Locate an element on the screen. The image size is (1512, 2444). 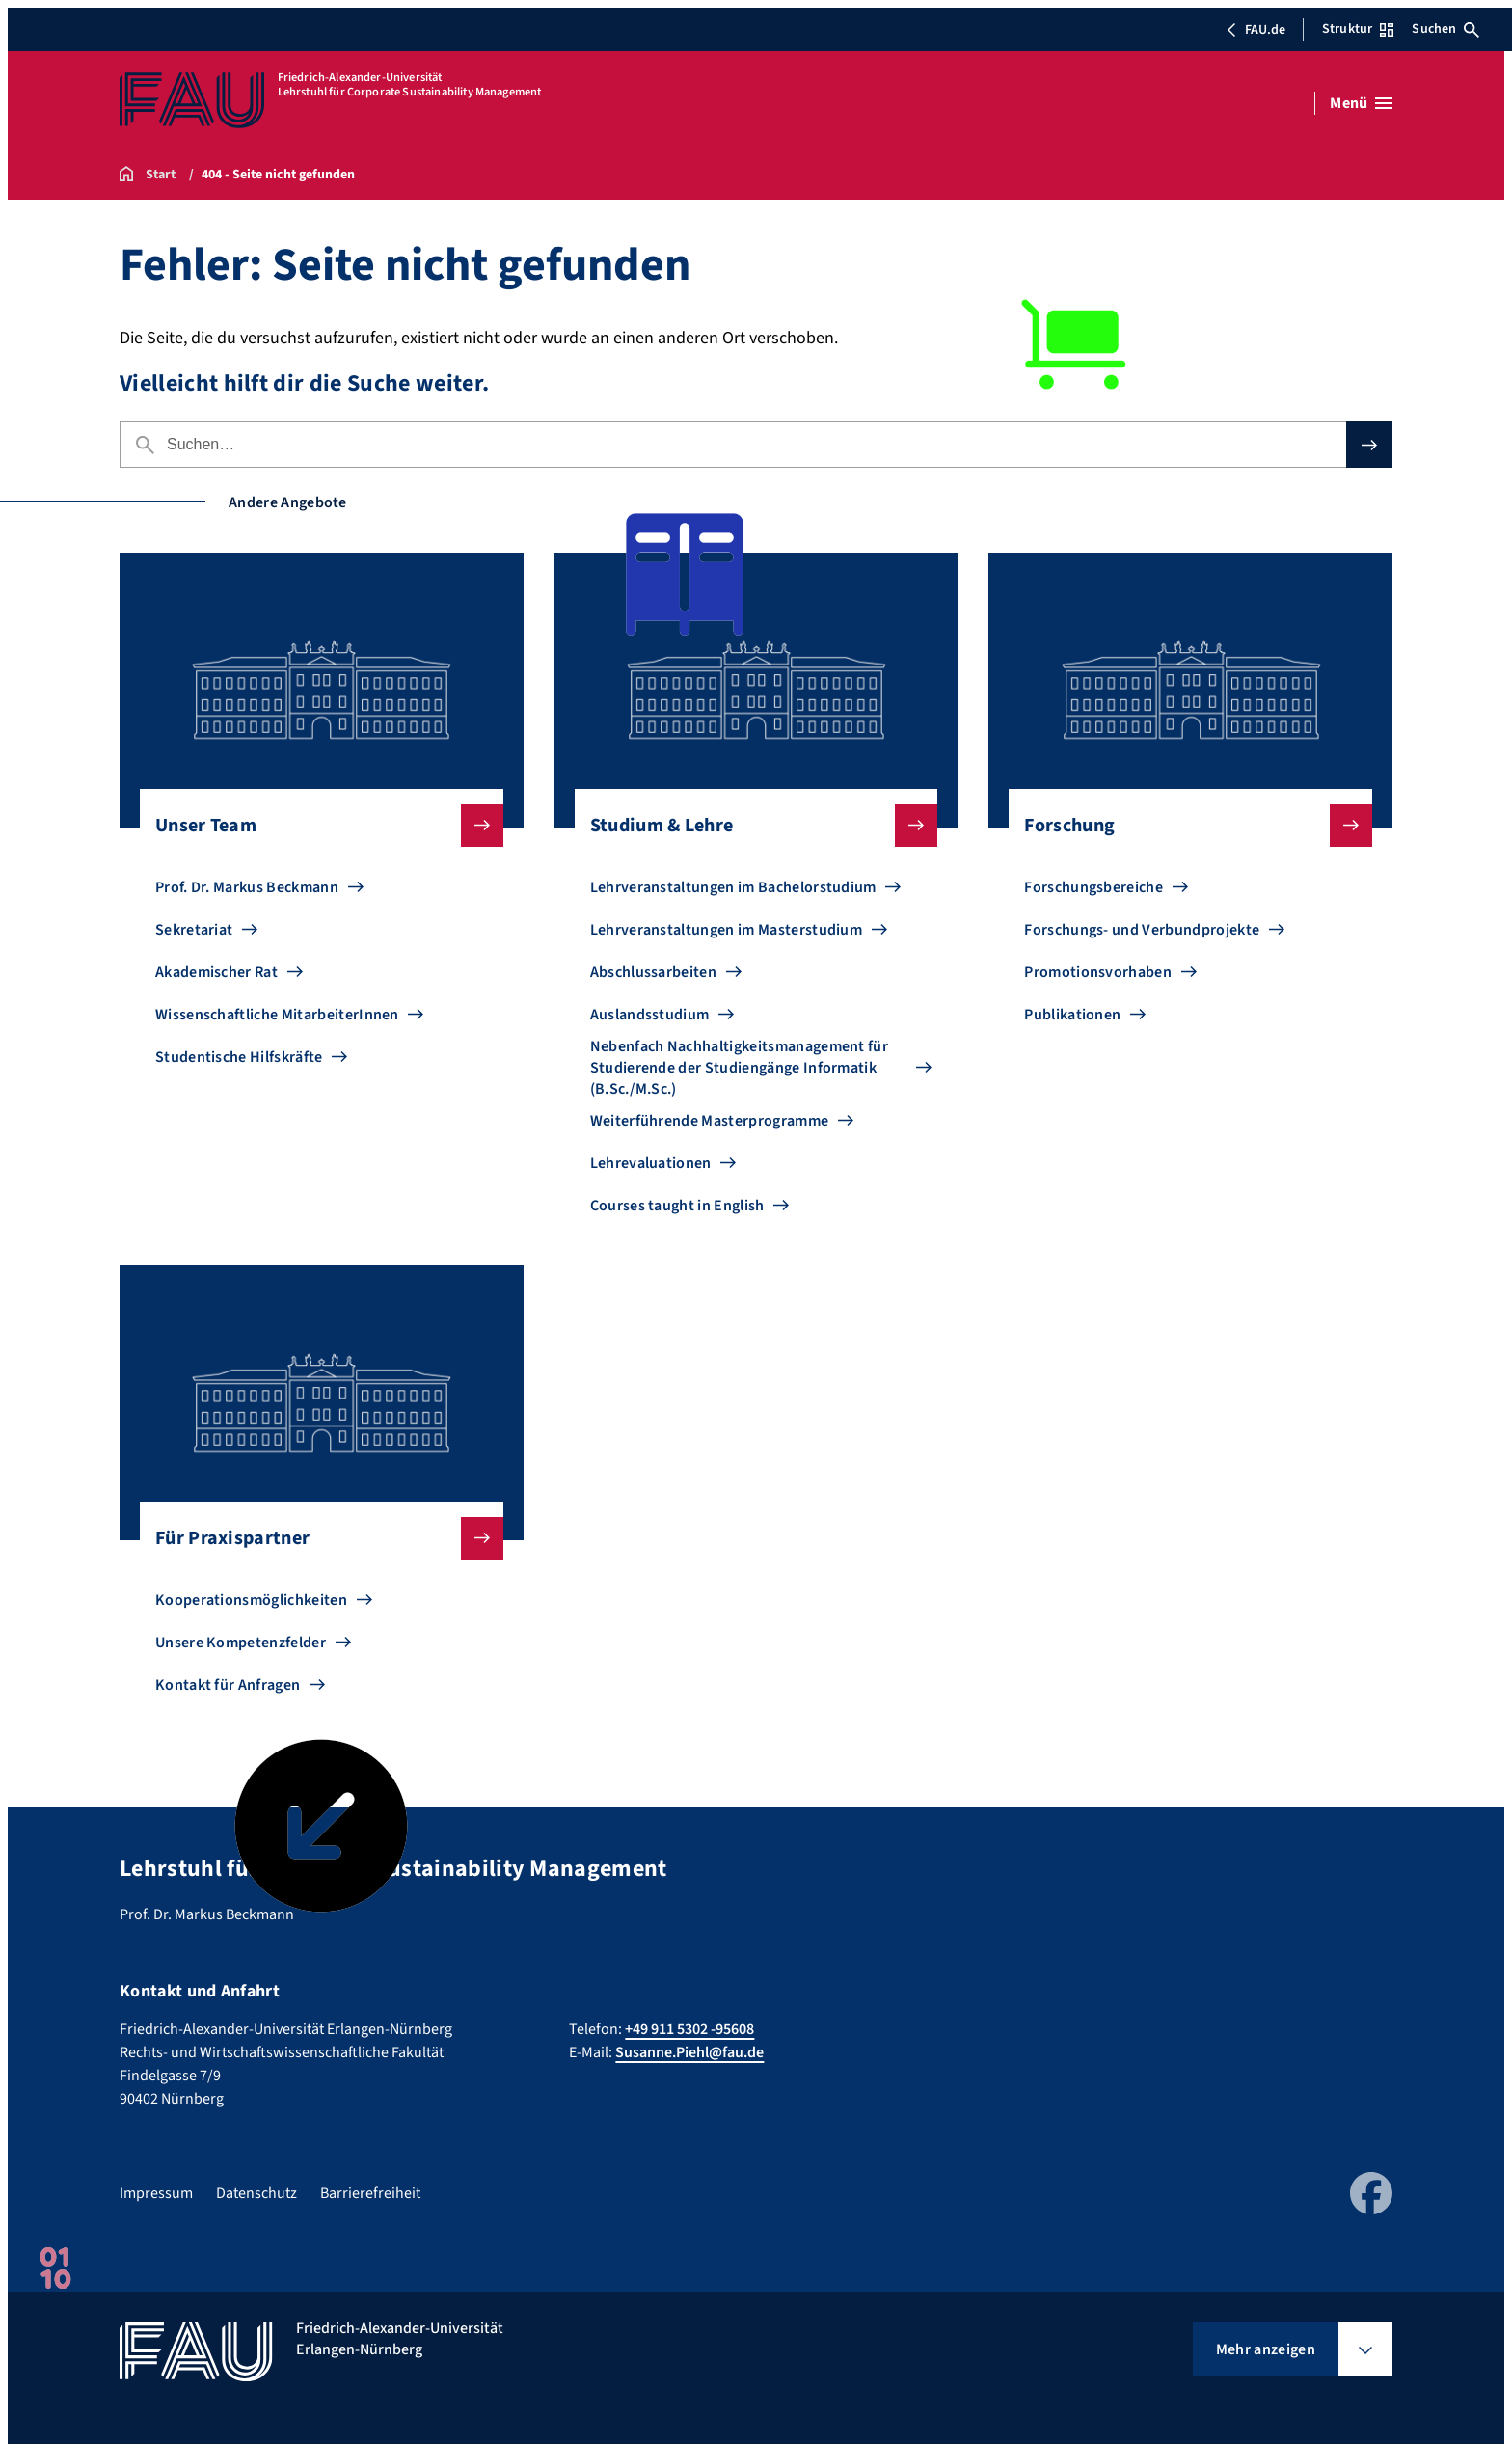
navigate to previous or lower-left content is located at coordinates (321, 1826).